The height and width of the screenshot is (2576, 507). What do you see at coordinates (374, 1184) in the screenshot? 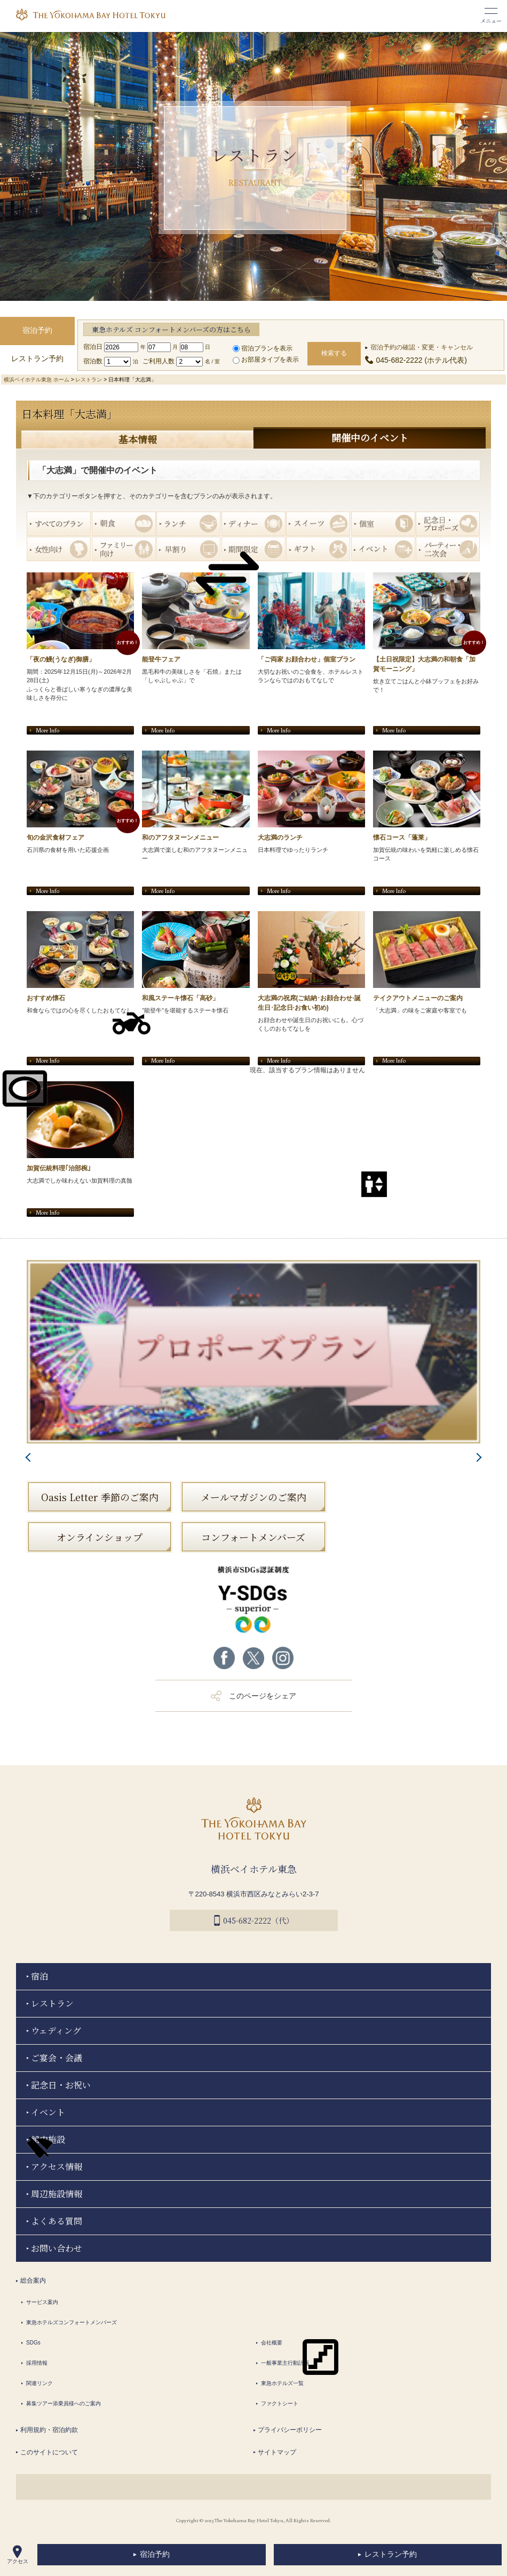
I see `indicates elevator access available` at bounding box center [374, 1184].